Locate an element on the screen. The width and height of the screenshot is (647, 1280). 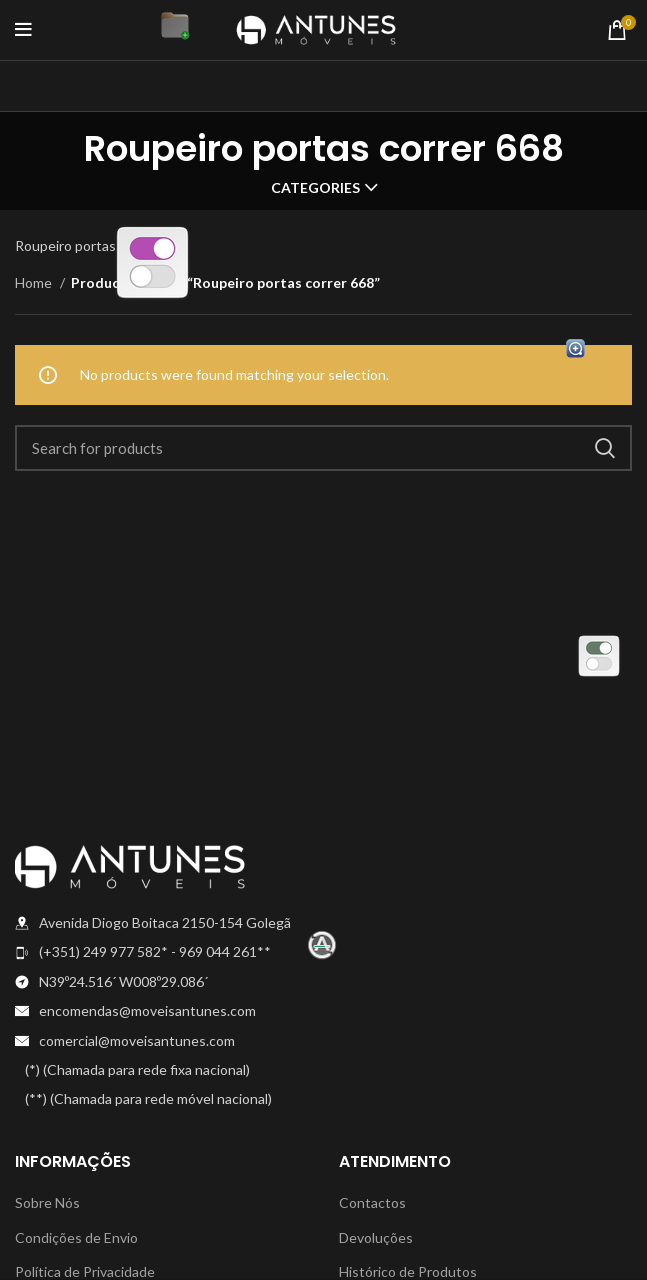
open synology assistant app is located at coordinates (575, 348).